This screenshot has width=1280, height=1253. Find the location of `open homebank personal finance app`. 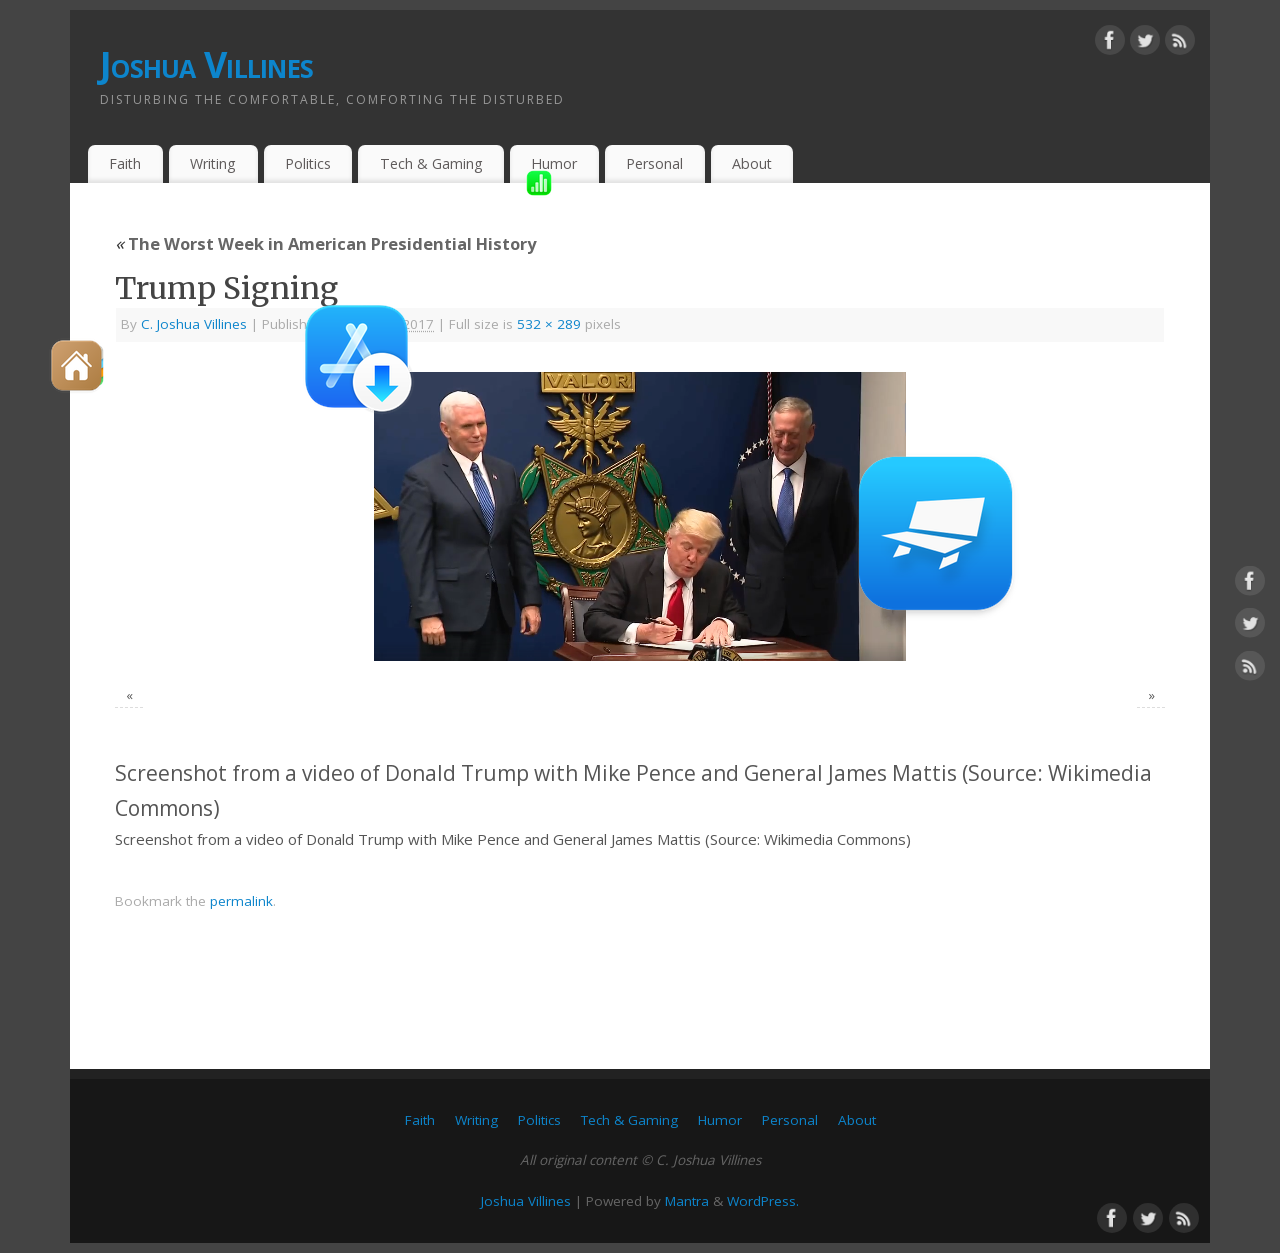

open homebank personal finance app is located at coordinates (76, 365).